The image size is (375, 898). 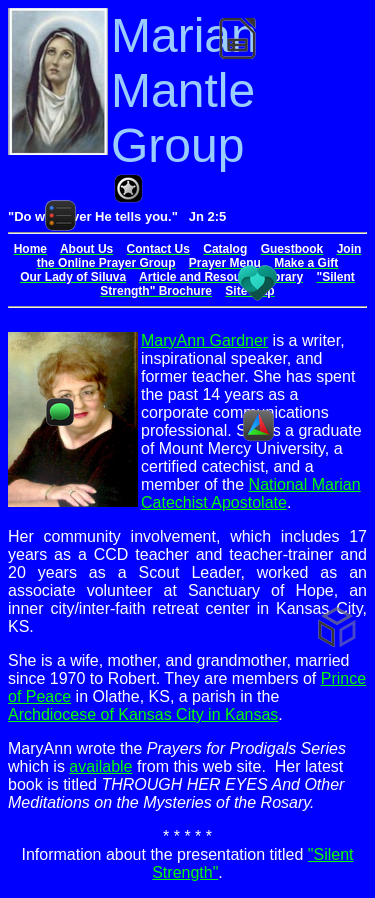 What do you see at coordinates (237, 38) in the screenshot?
I see `open LibreOffice Impress presentation software` at bounding box center [237, 38].